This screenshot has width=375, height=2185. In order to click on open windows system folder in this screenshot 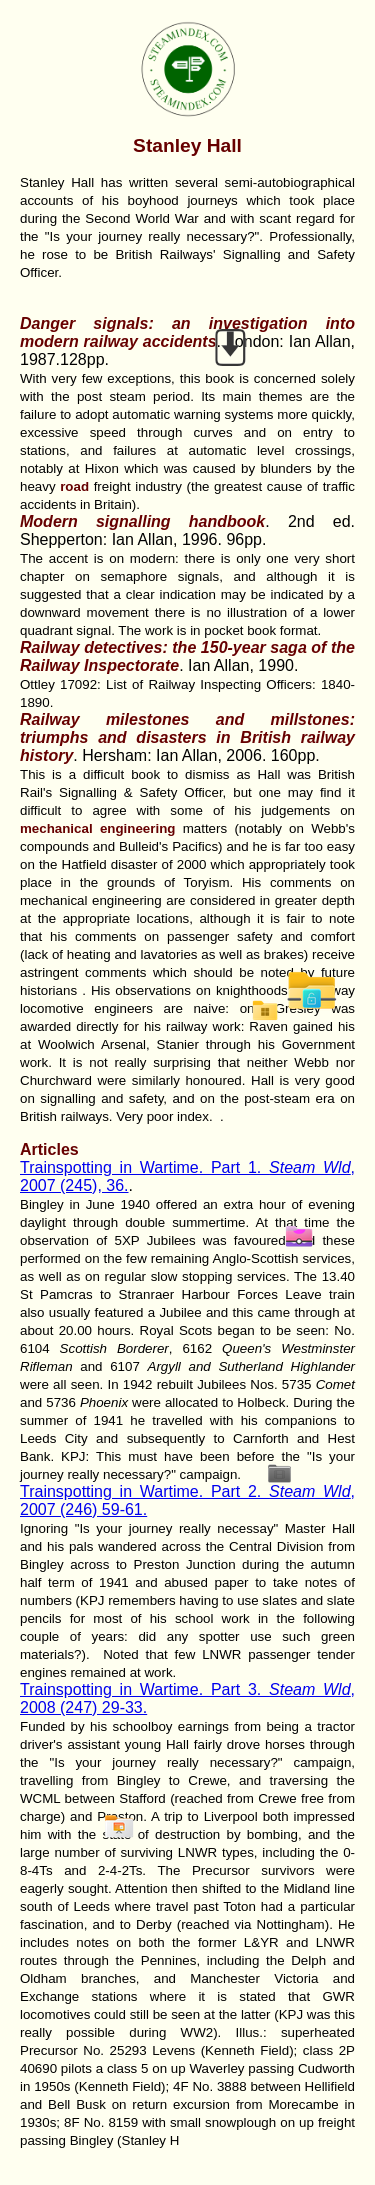, I will do `click(265, 1011)`.